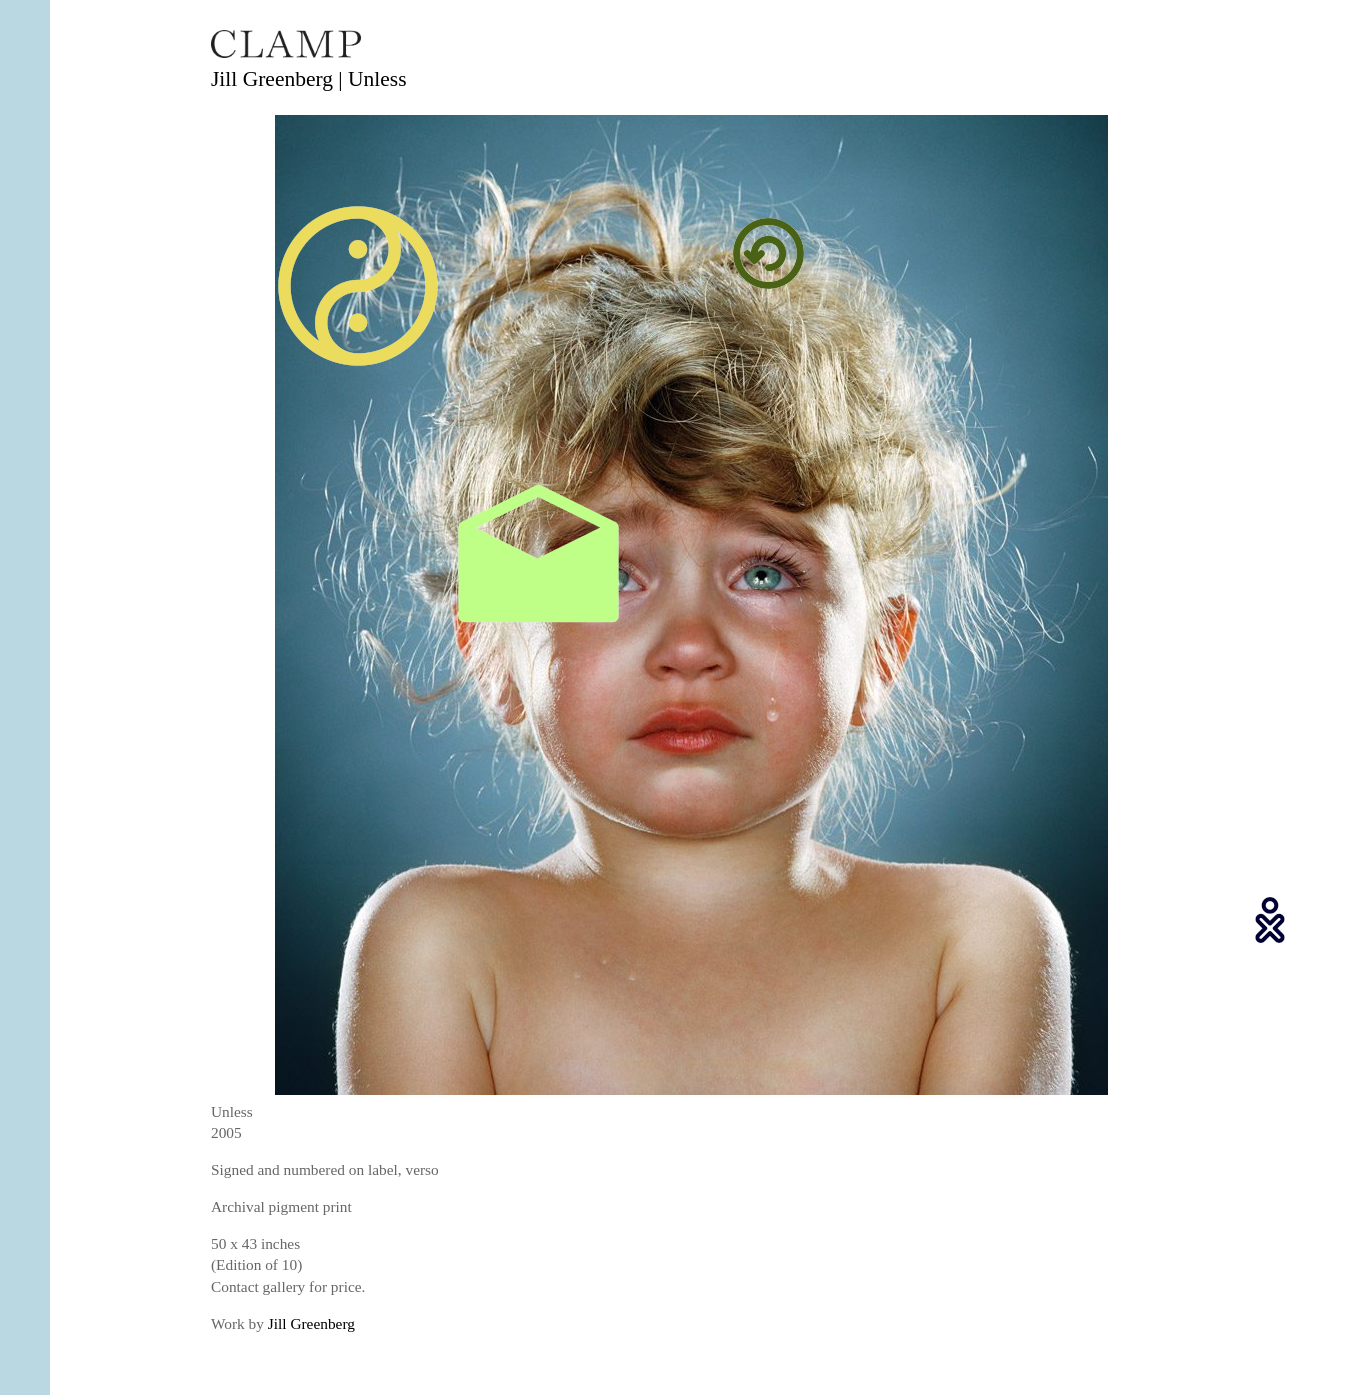 This screenshot has height=1395, width=1362. What do you see at coordinates (538, 553) in the screenshot?
I see `view an opened email message` at bounding box center [538, 553].